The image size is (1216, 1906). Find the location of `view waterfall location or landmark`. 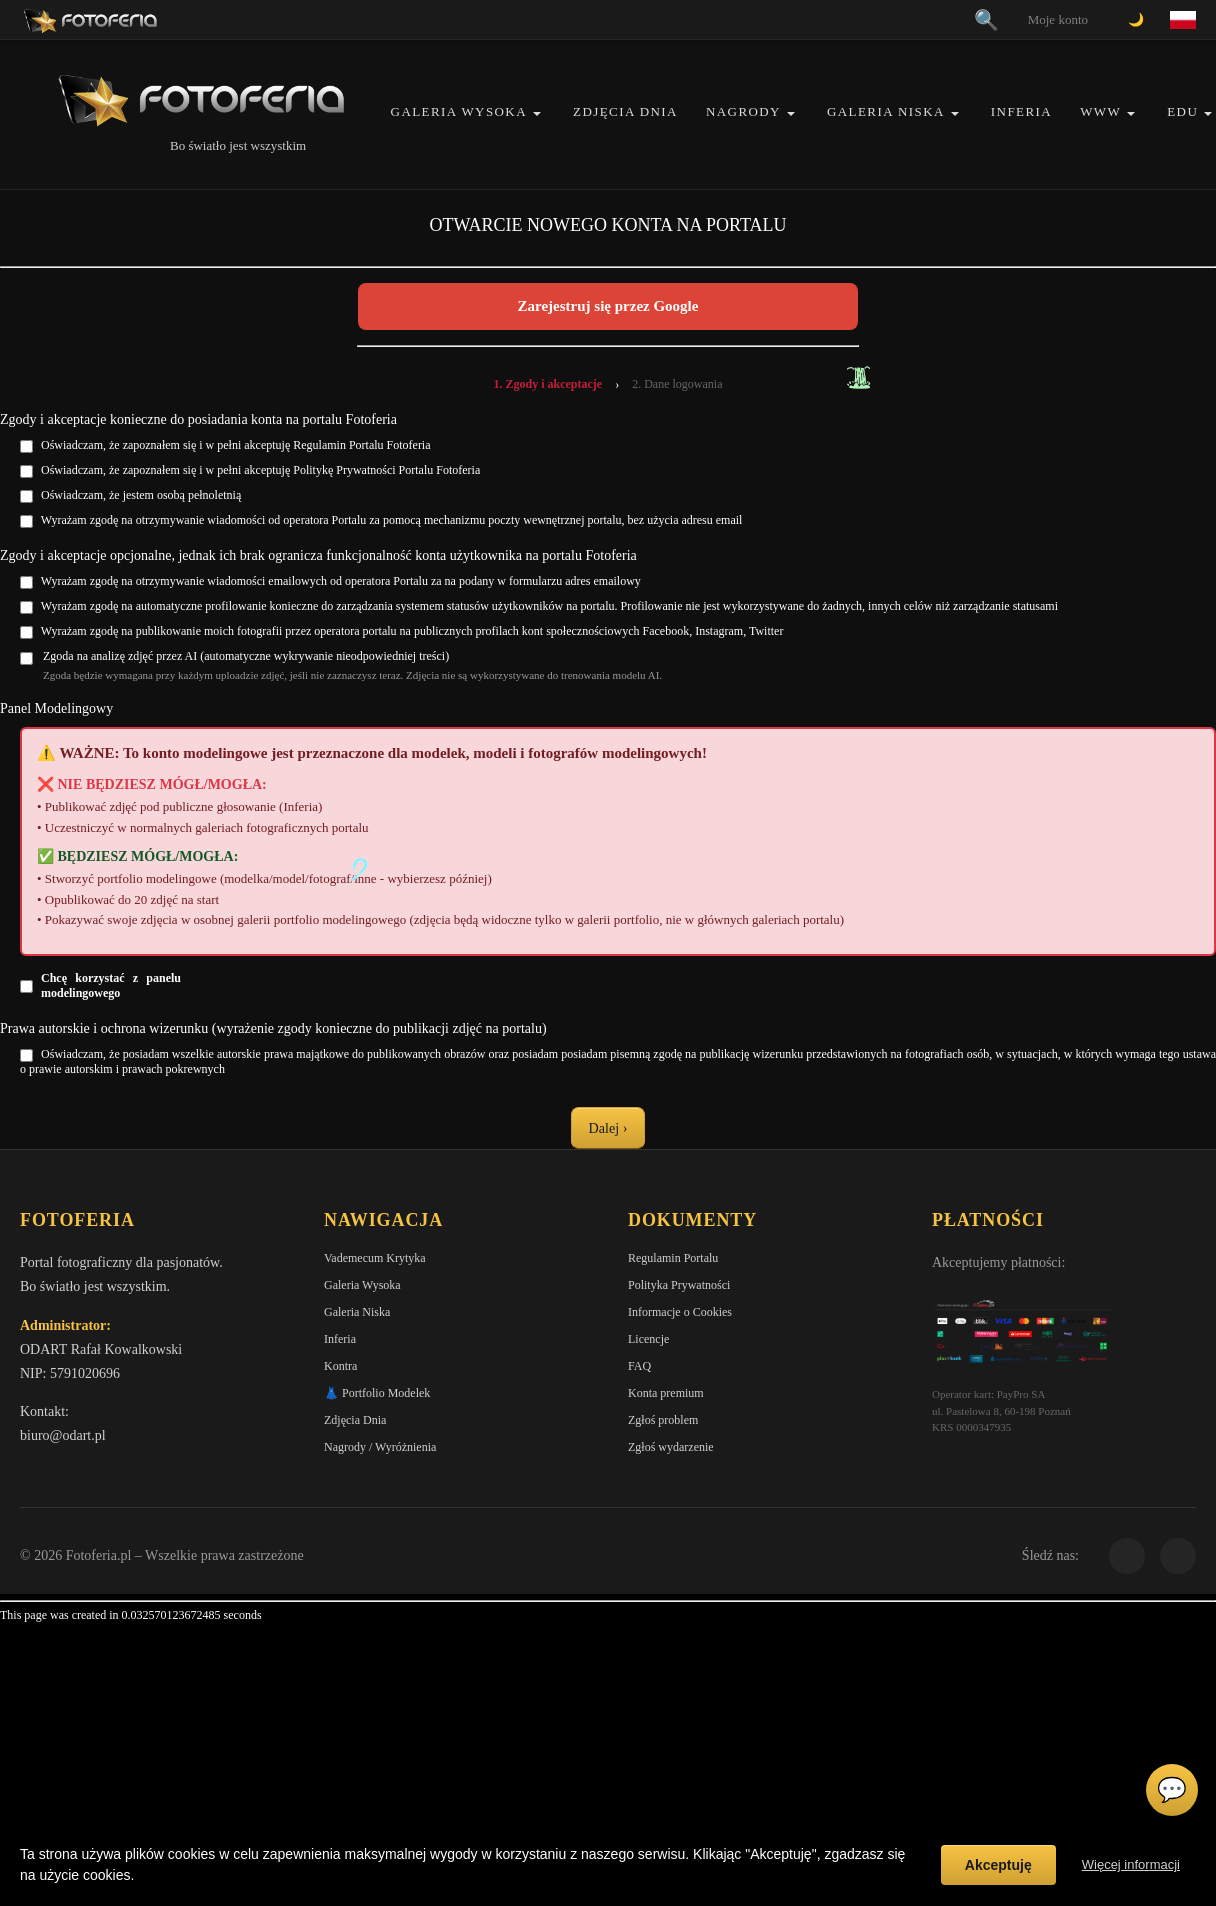

view waterfall location or landmark is located at coordinates (858, 377).